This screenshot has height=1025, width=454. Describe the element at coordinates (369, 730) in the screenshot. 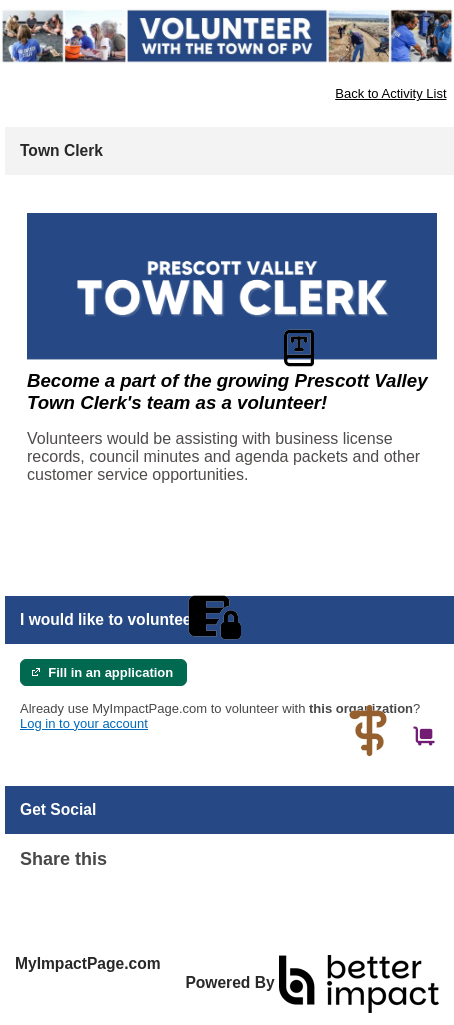

I see `access medical or healthcare services` at that location.